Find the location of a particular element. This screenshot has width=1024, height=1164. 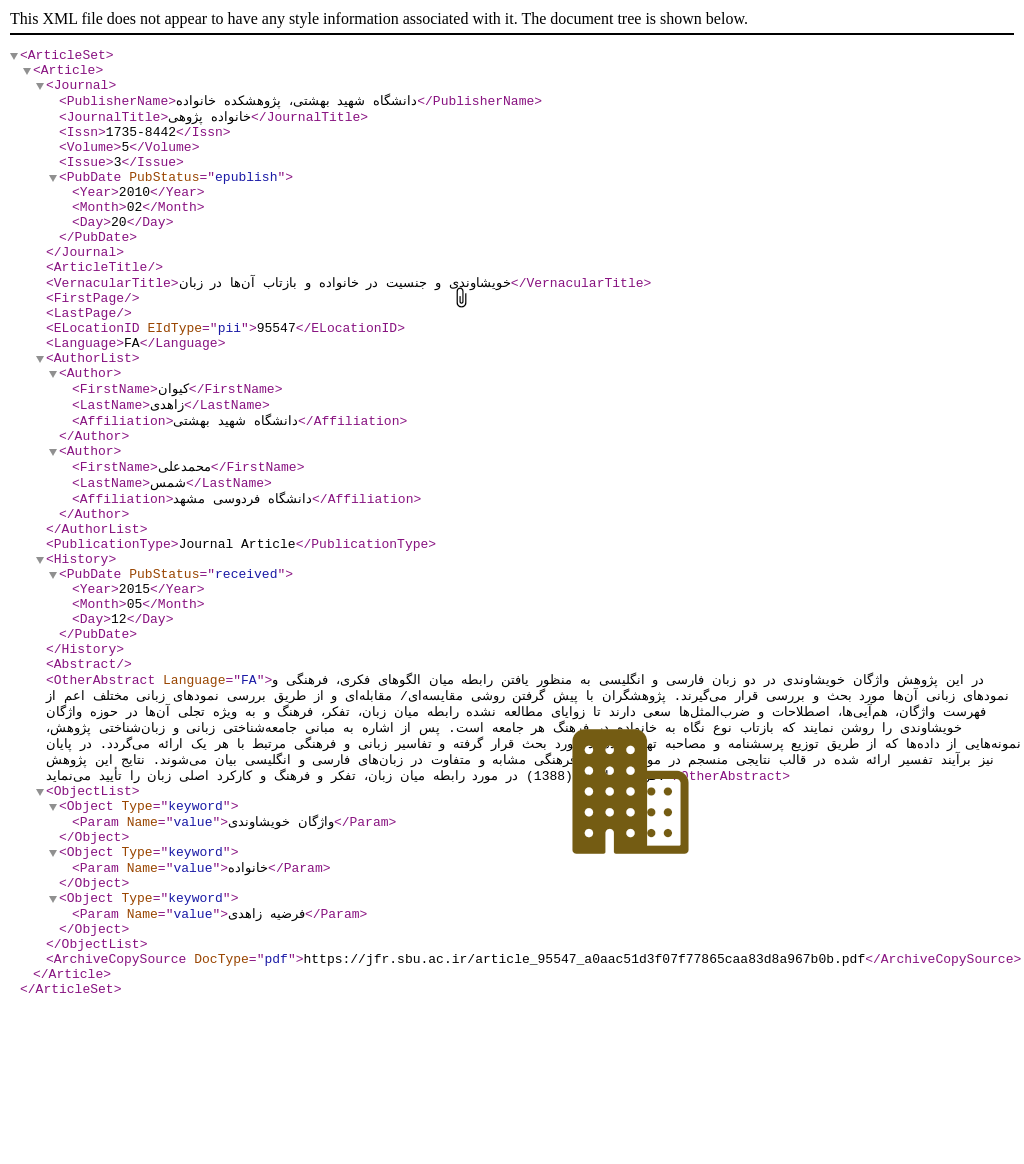

view business or company information is located at coordinates (630, 791).